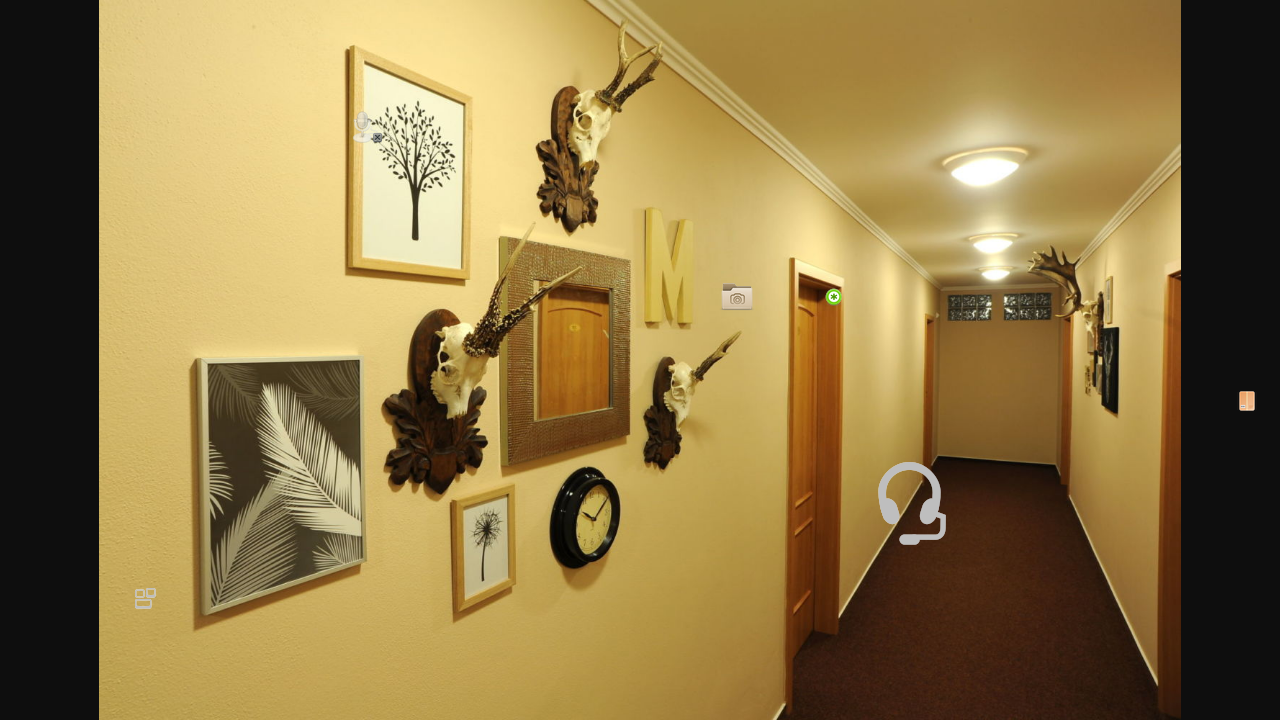 The width and height of the screenshot is (1280, 720). What do you see at coordinates (367, 127) in the screenshot?
I see `microphone is muted` at bounding box center [367, 127].